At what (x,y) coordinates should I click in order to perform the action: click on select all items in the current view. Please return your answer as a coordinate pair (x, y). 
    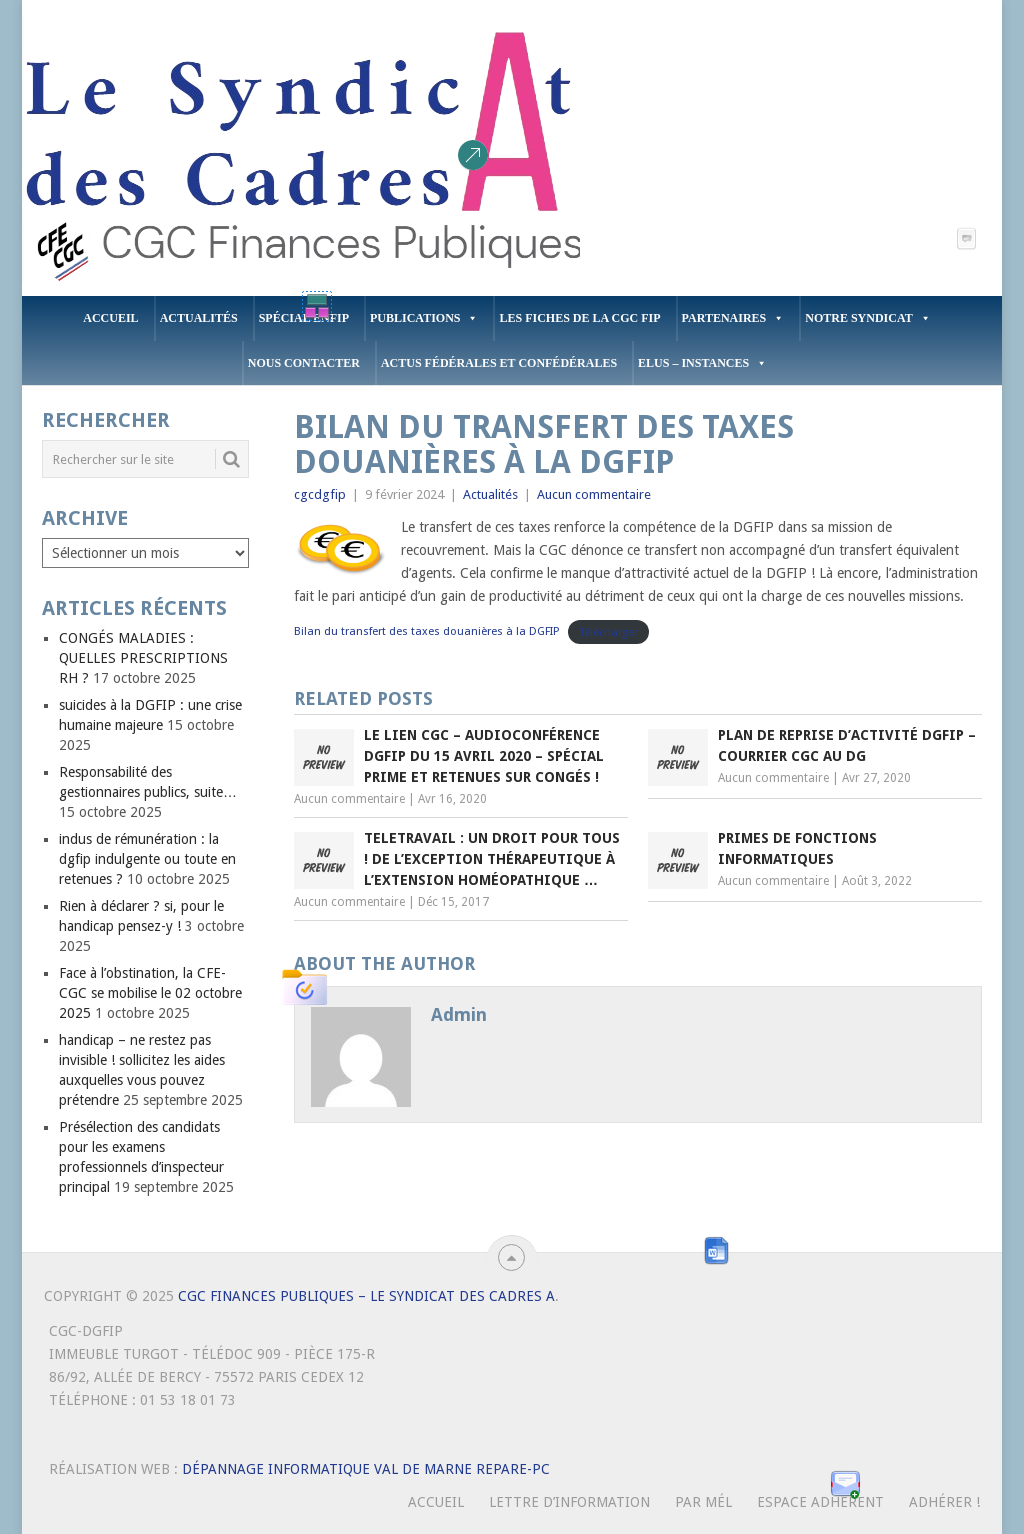
    Looking at the image, I should click on (317, 306).